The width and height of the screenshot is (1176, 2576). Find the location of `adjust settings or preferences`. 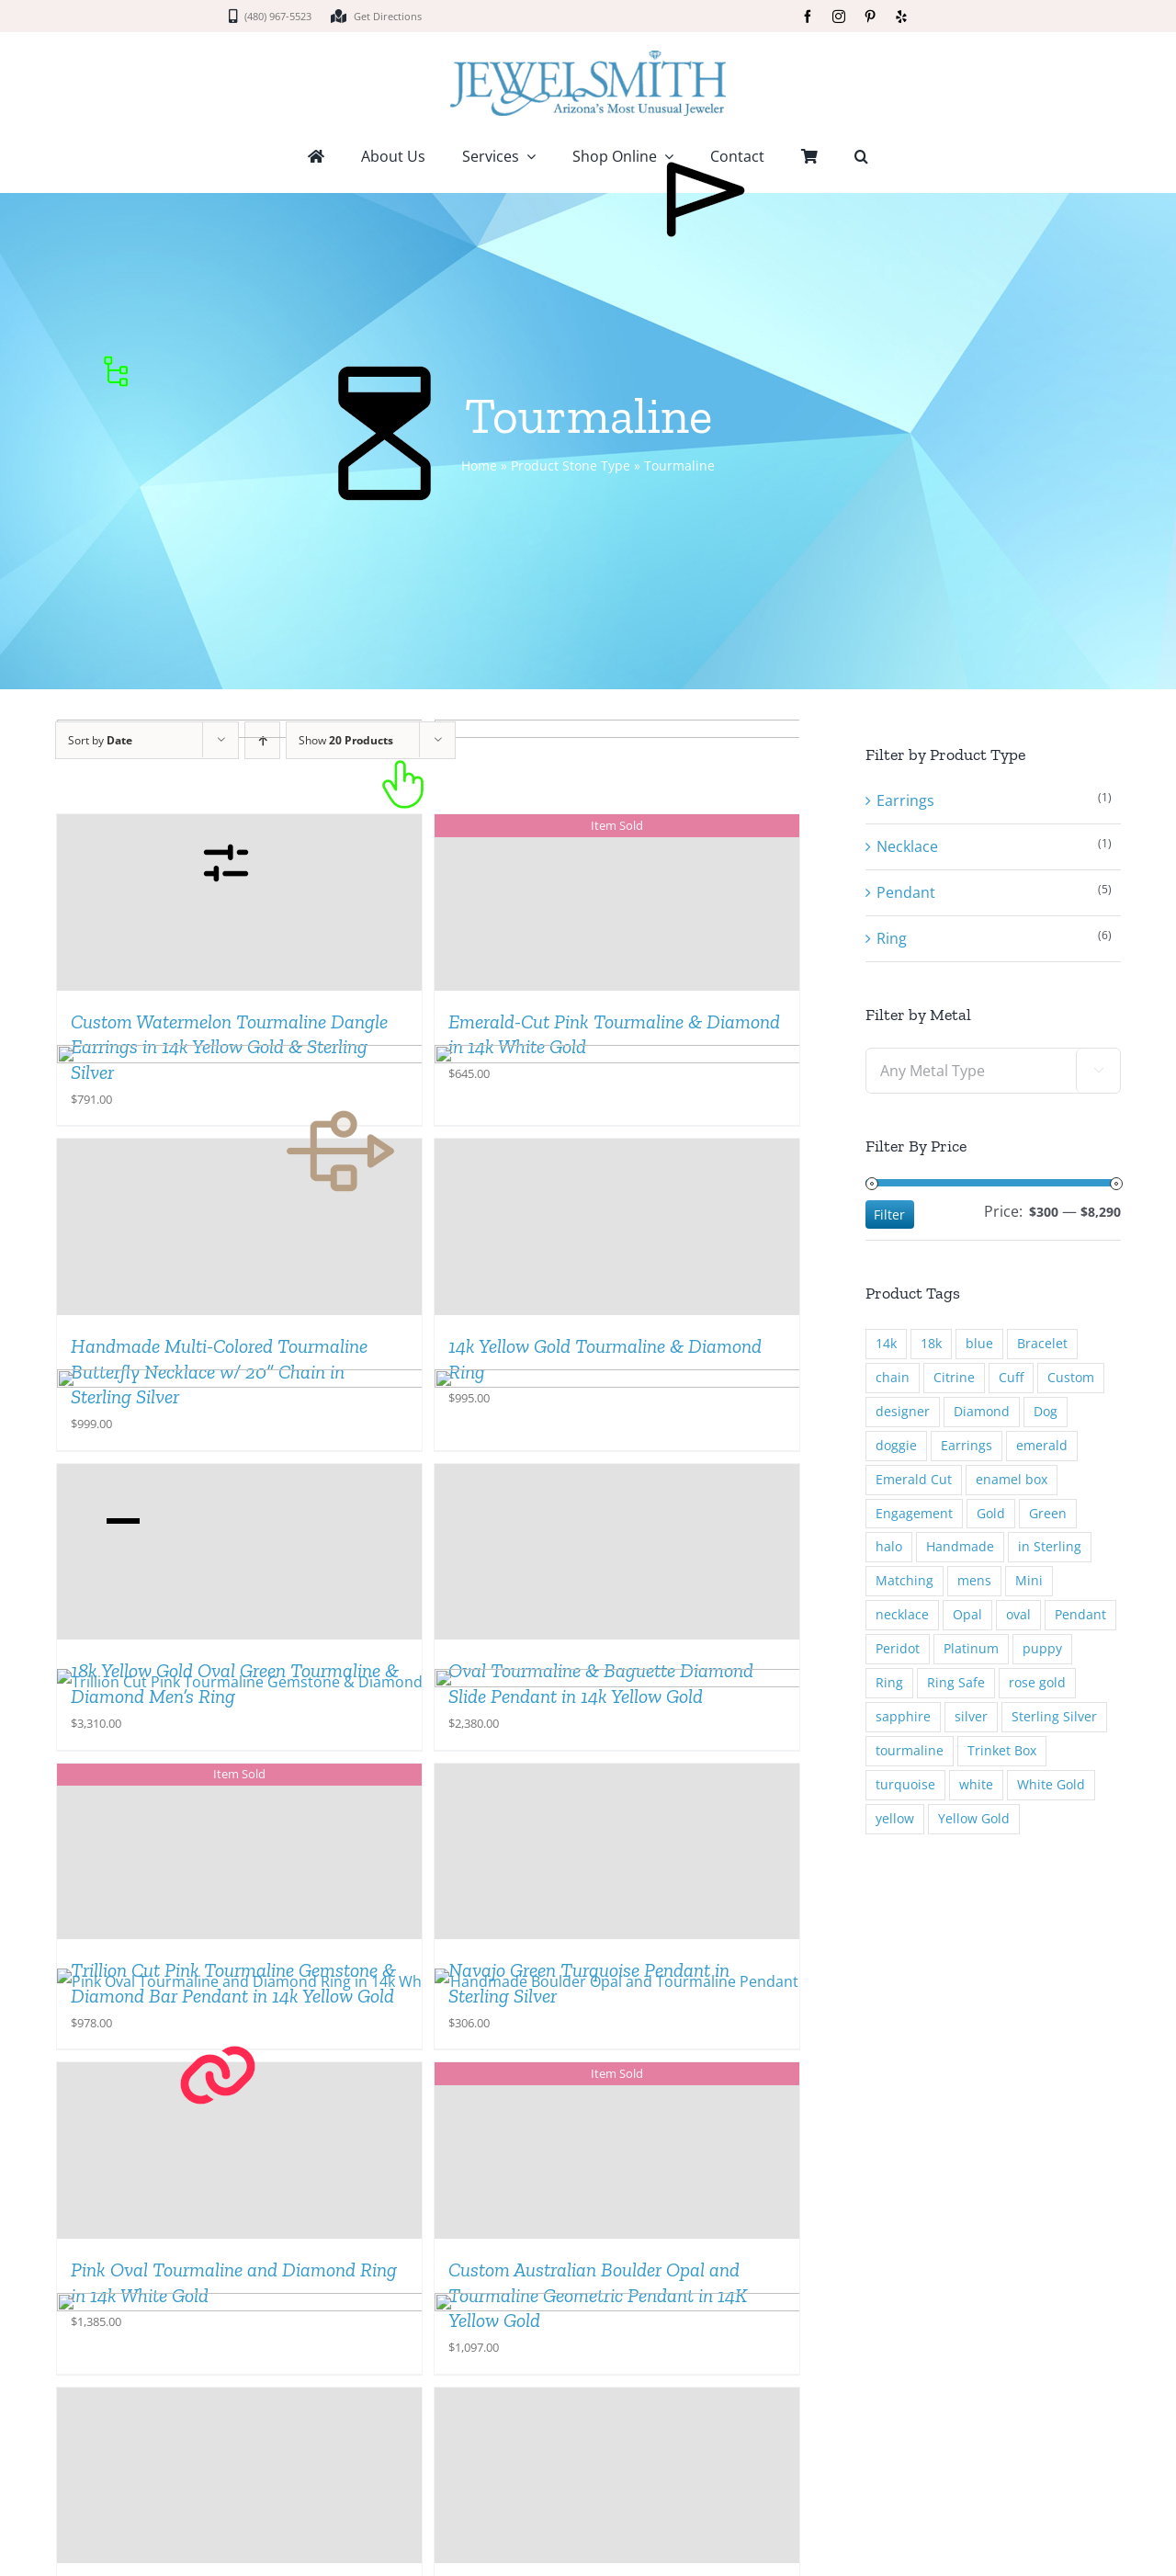

adjust settings or preferences is located at coordinates (226, 863).